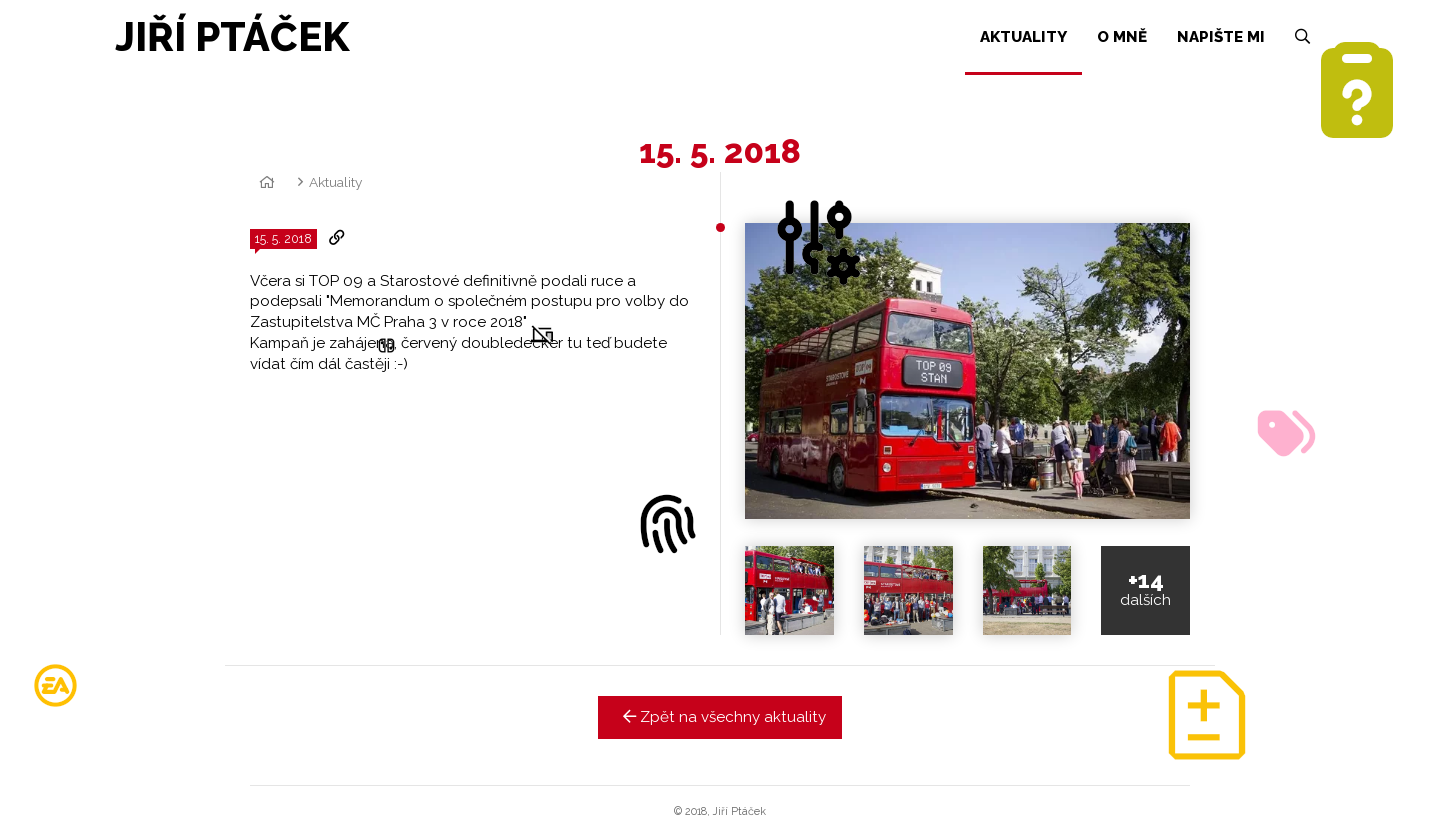 The width and height of the screenshot is (1440, 838). What do you see at coordinates (667, 524) in the screenshot?
I see `enable biometric authentication` at bounding box center [667, 524].